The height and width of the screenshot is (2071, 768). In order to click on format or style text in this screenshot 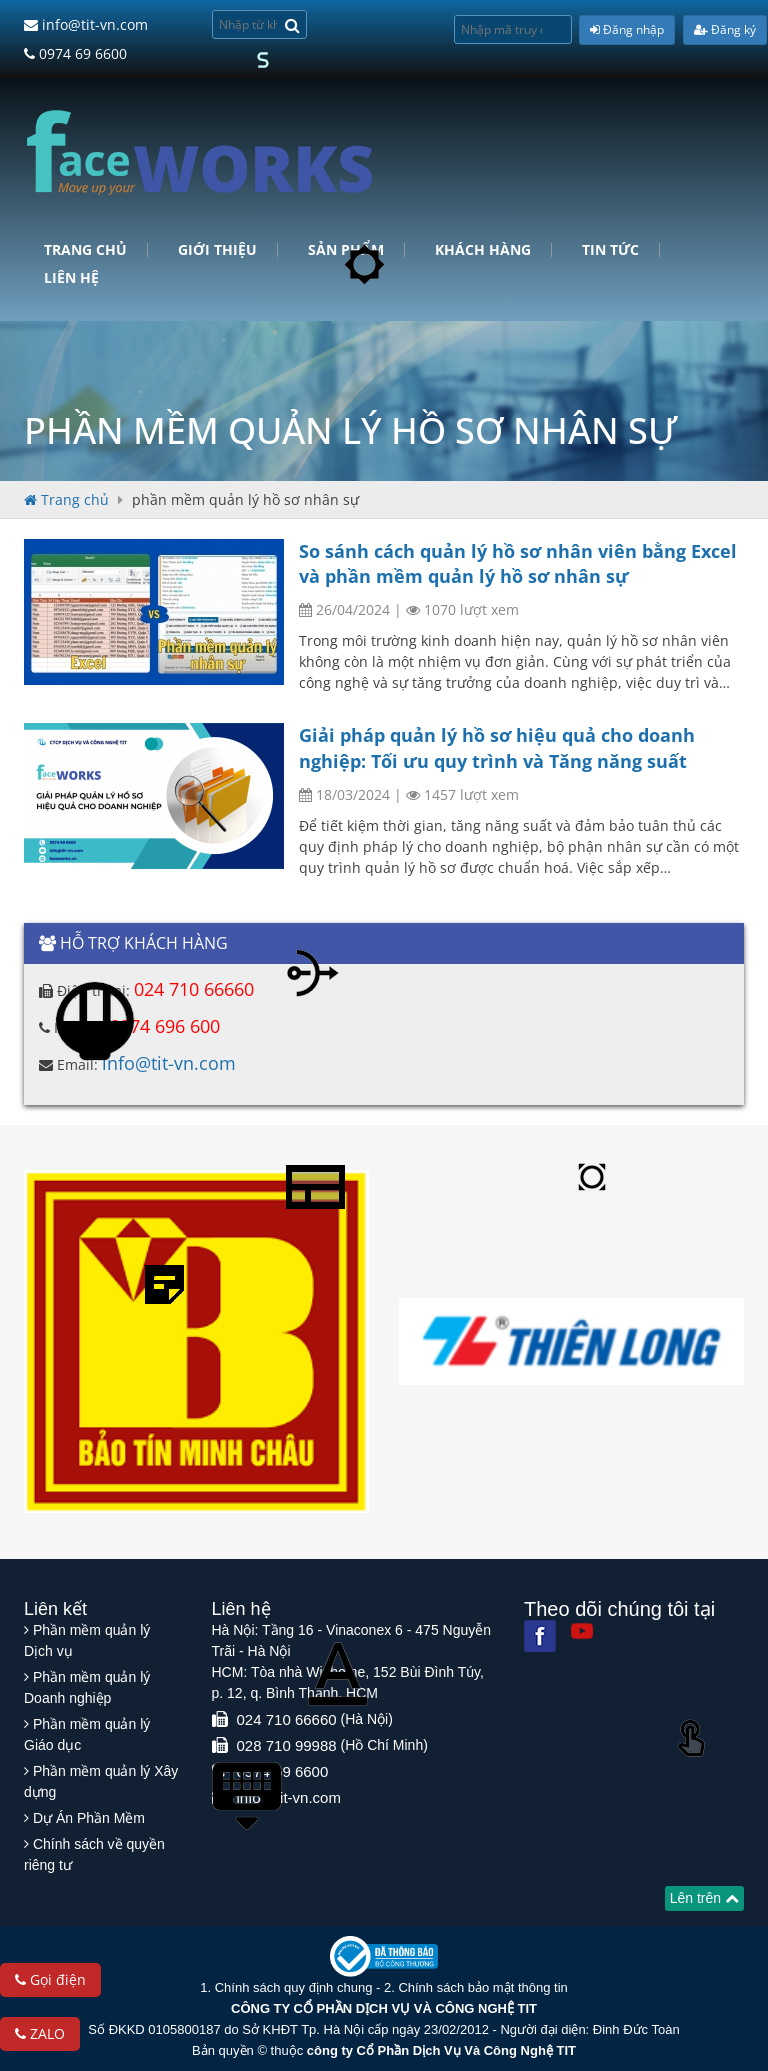, I will do `click(338, 1676)`.